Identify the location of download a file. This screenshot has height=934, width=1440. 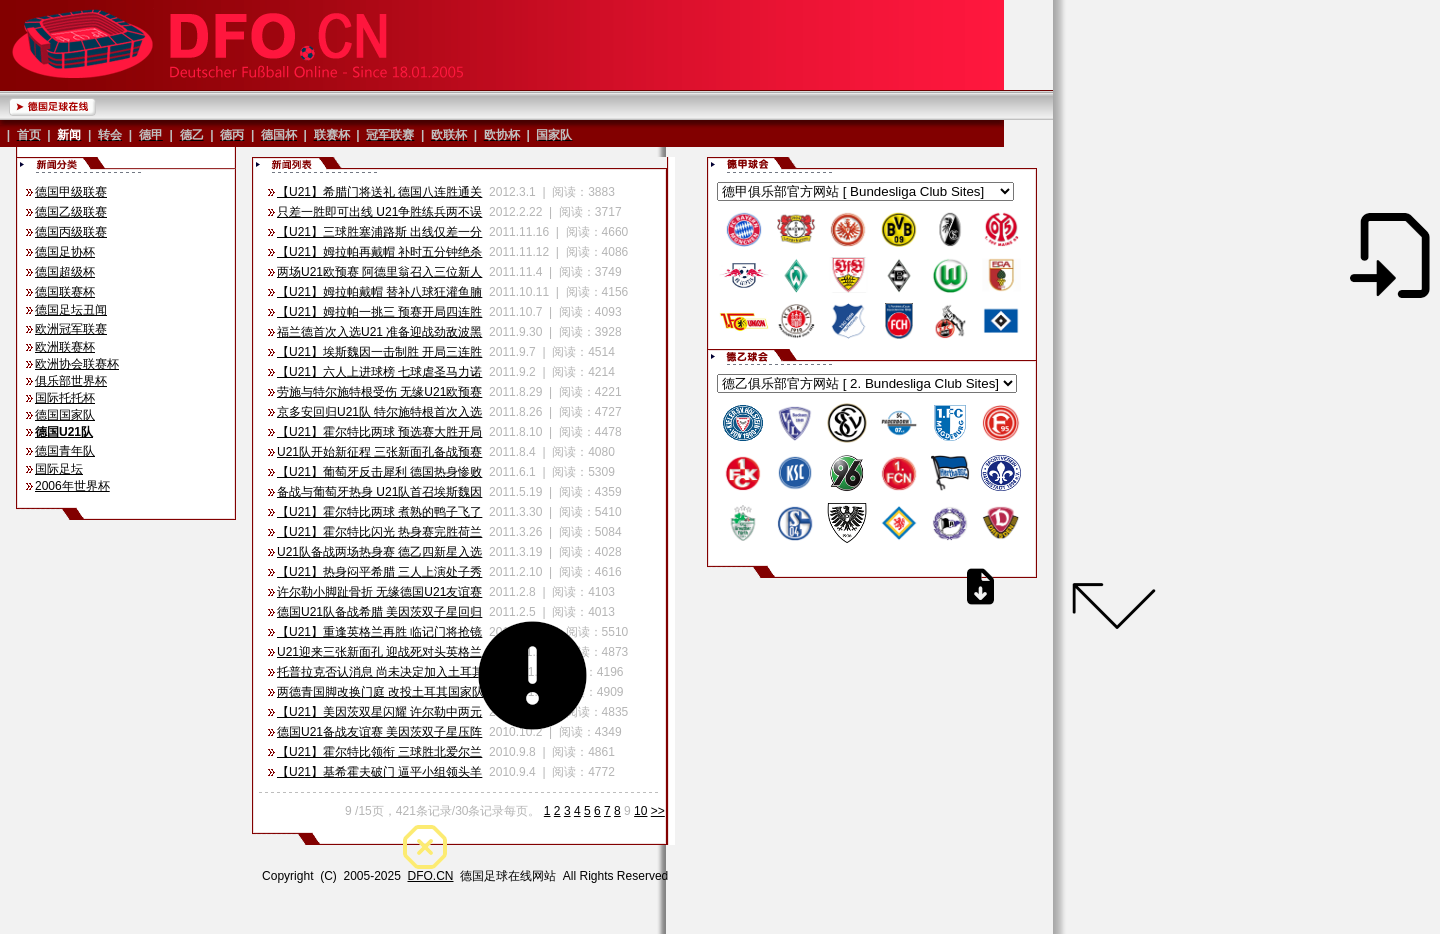
(980, 586).